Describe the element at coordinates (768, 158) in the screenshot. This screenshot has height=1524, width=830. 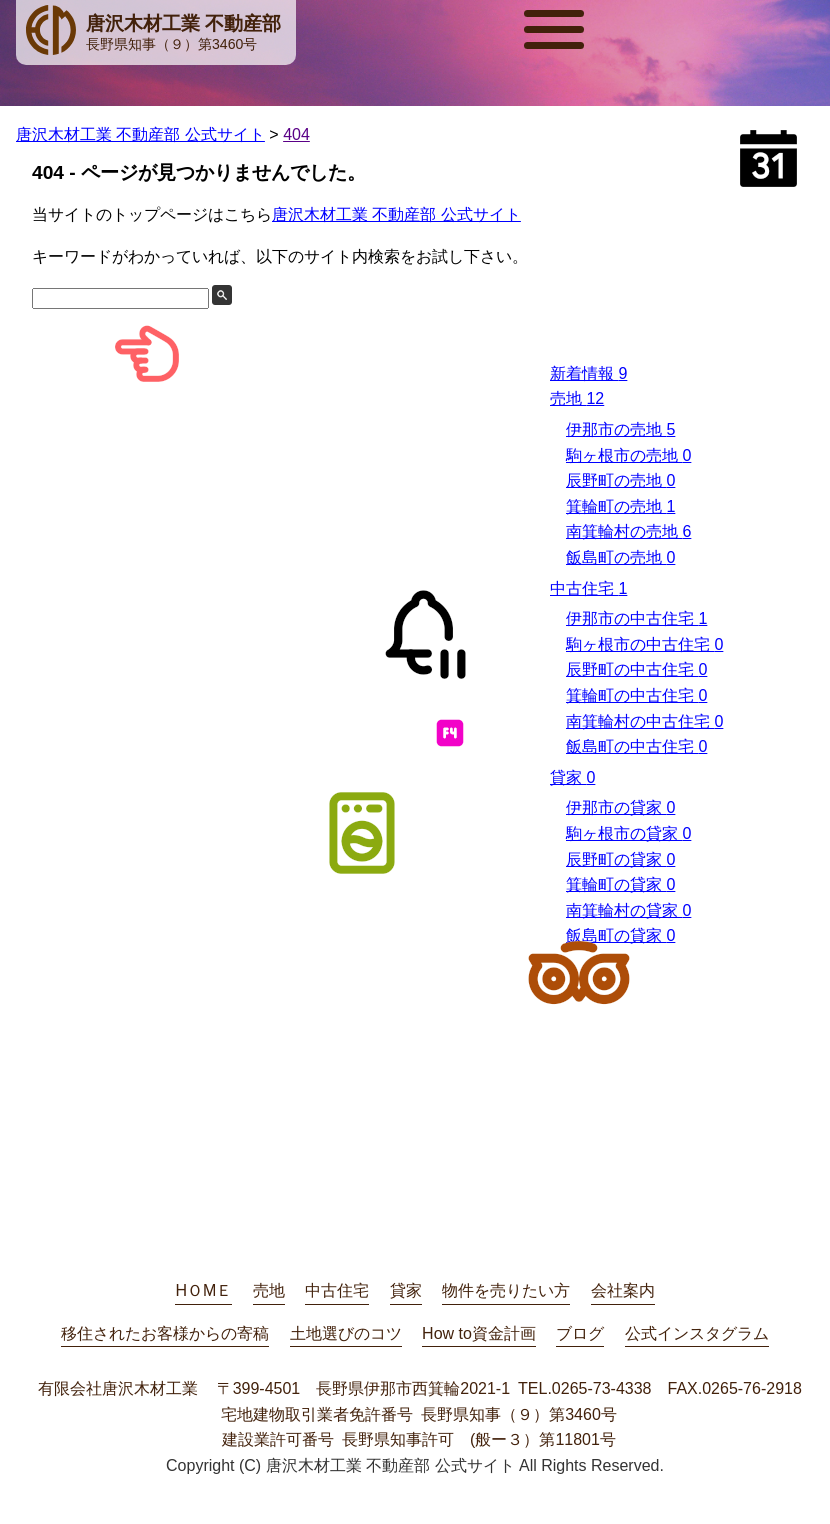
I see `view calendar or schedule` at that location.